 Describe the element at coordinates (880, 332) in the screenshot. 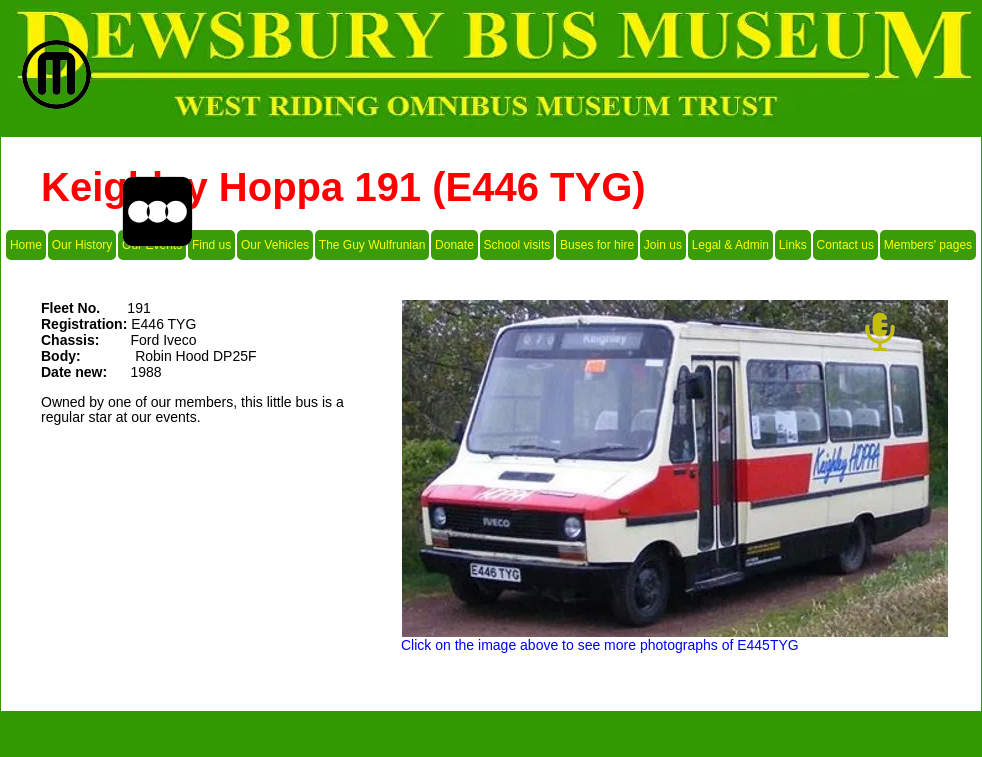

I see `tap to record audio or voice message` at that location.